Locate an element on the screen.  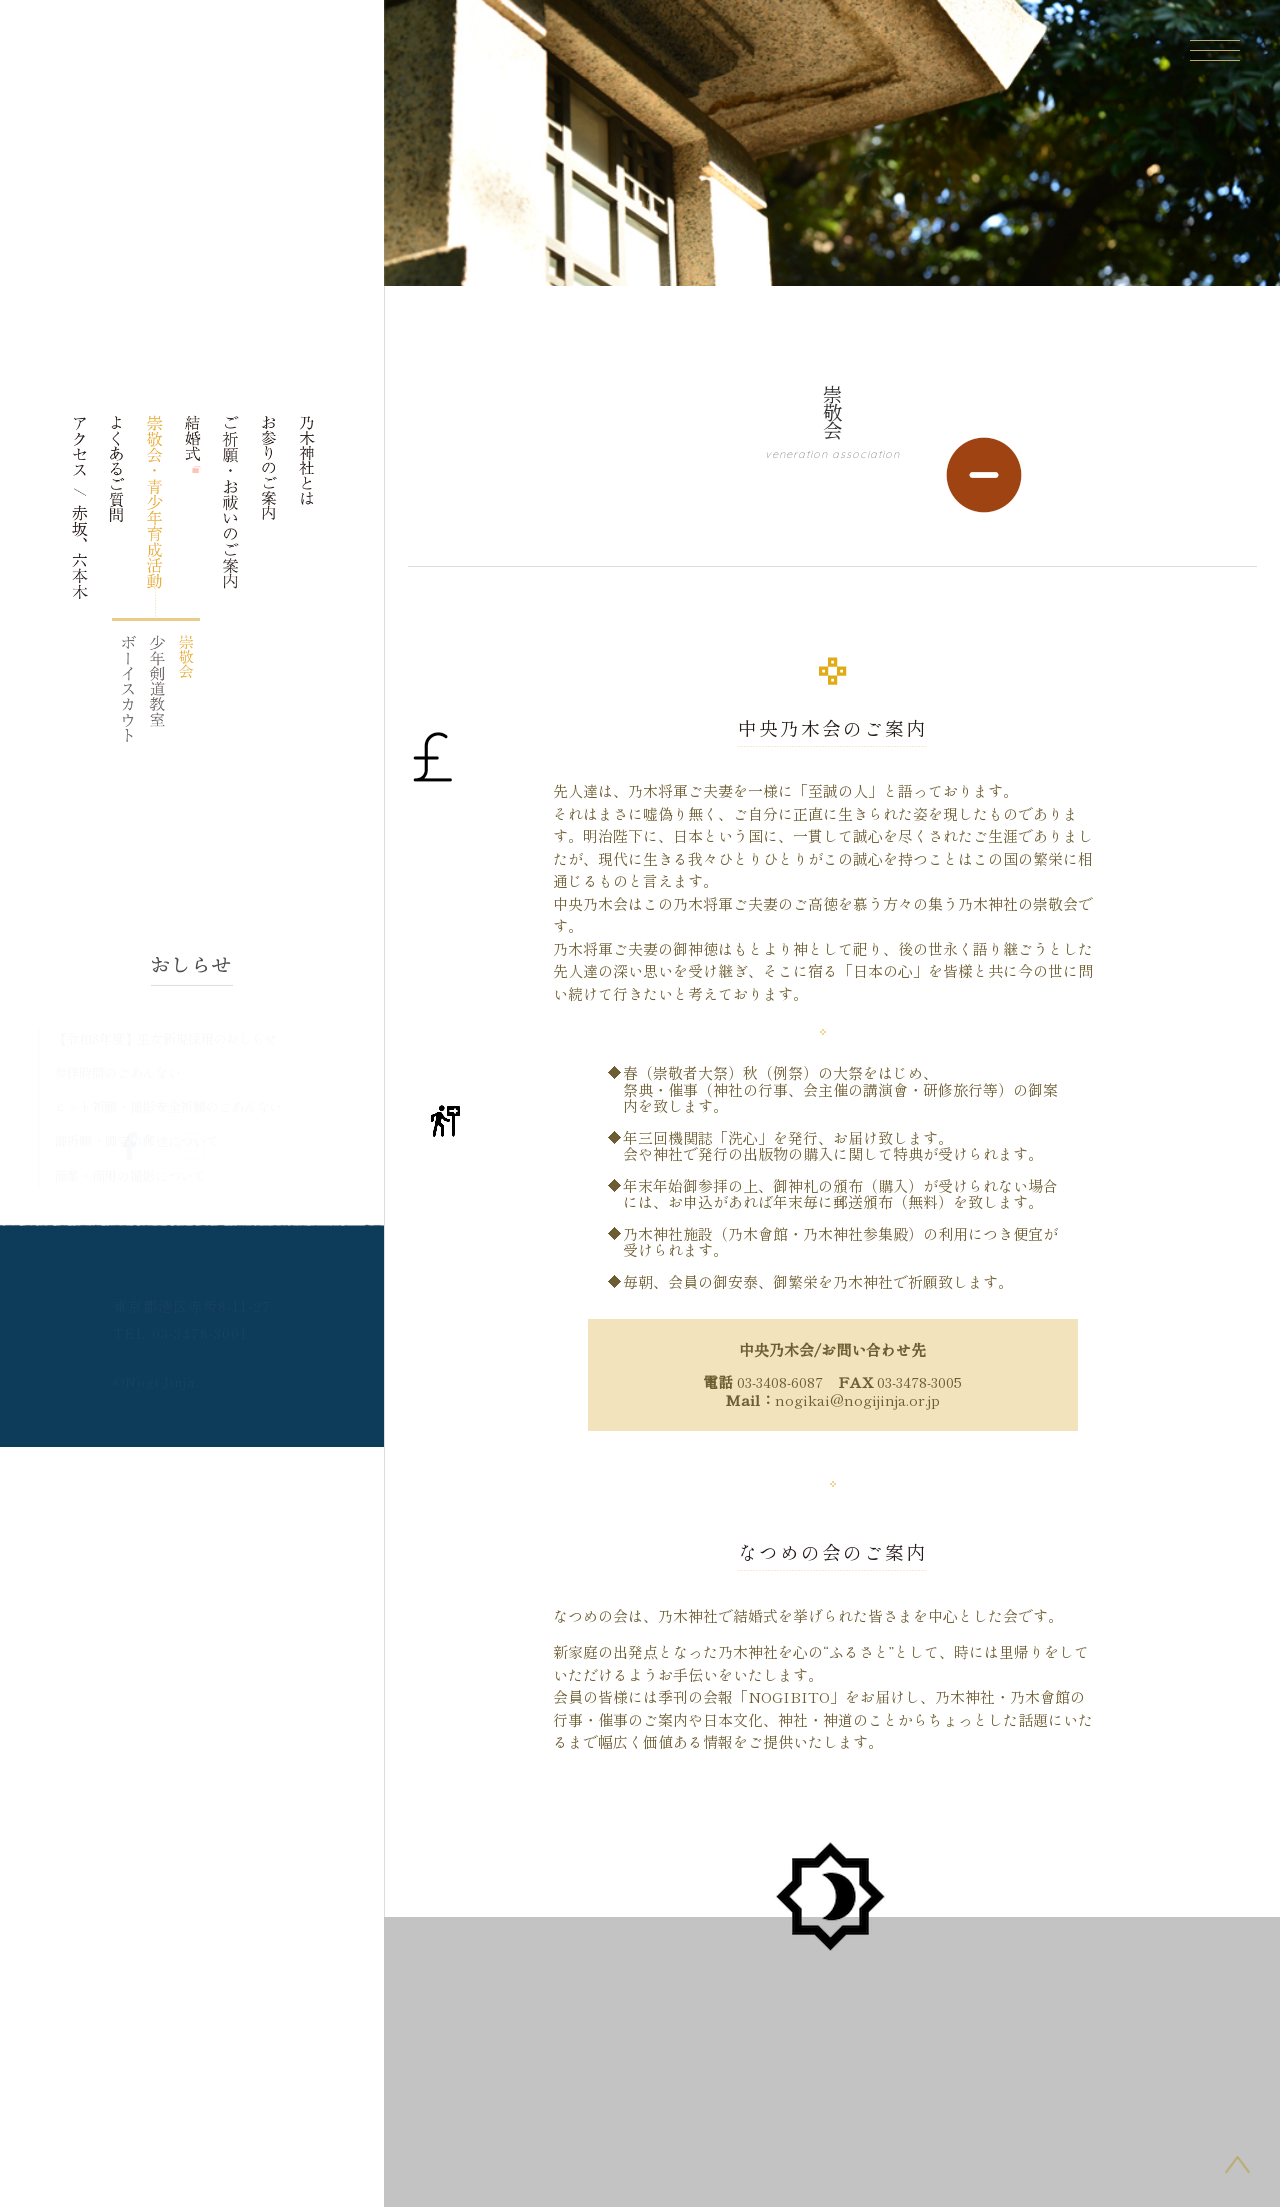
remove an item from a list or collection is located at coordinates (984, 475).